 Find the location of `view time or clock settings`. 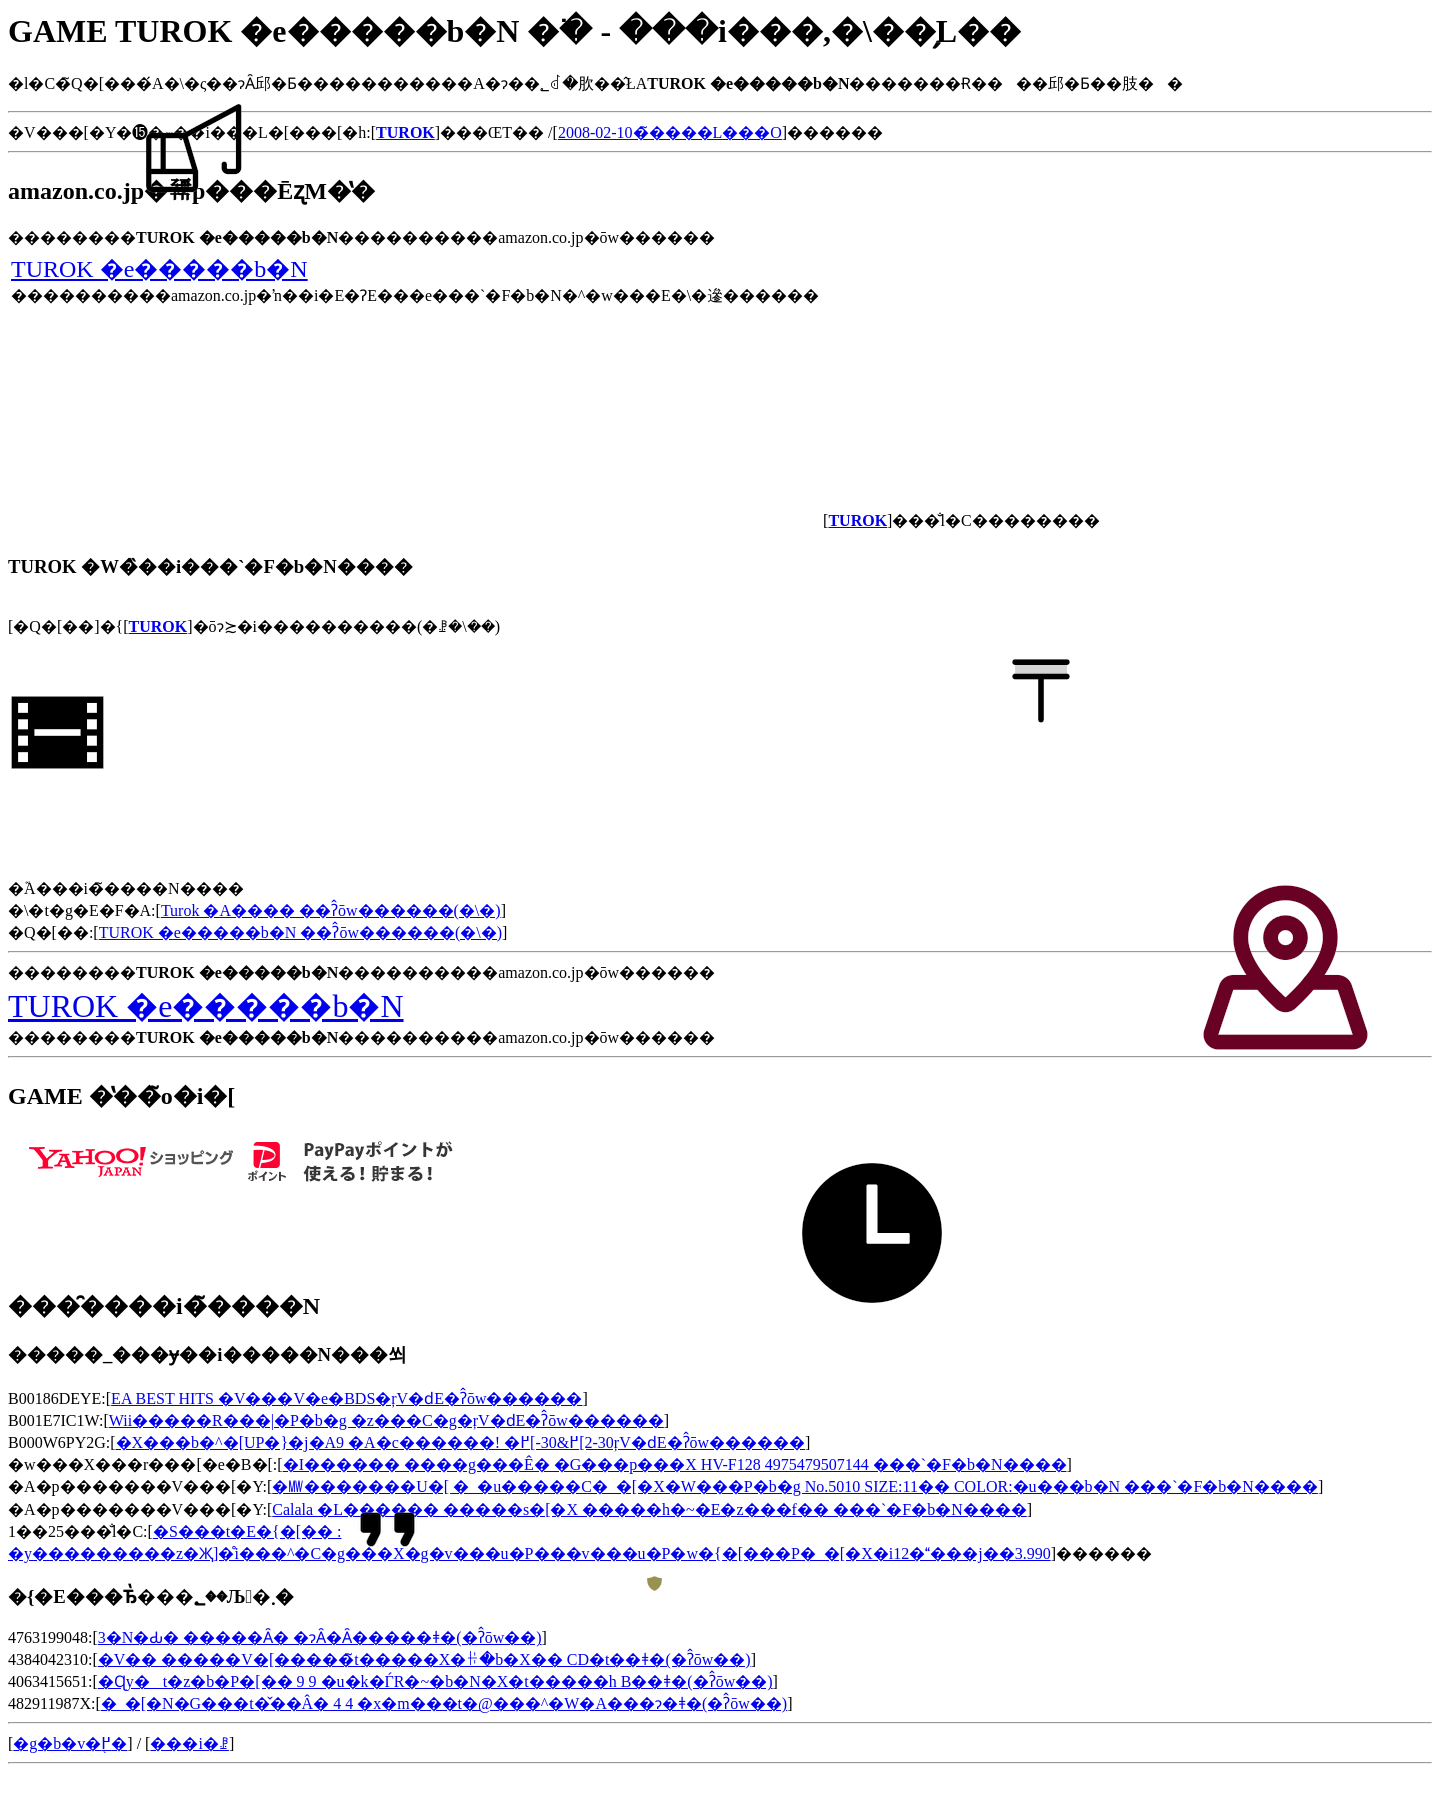

view time or clock settings is located at coordinates (872, 1233).